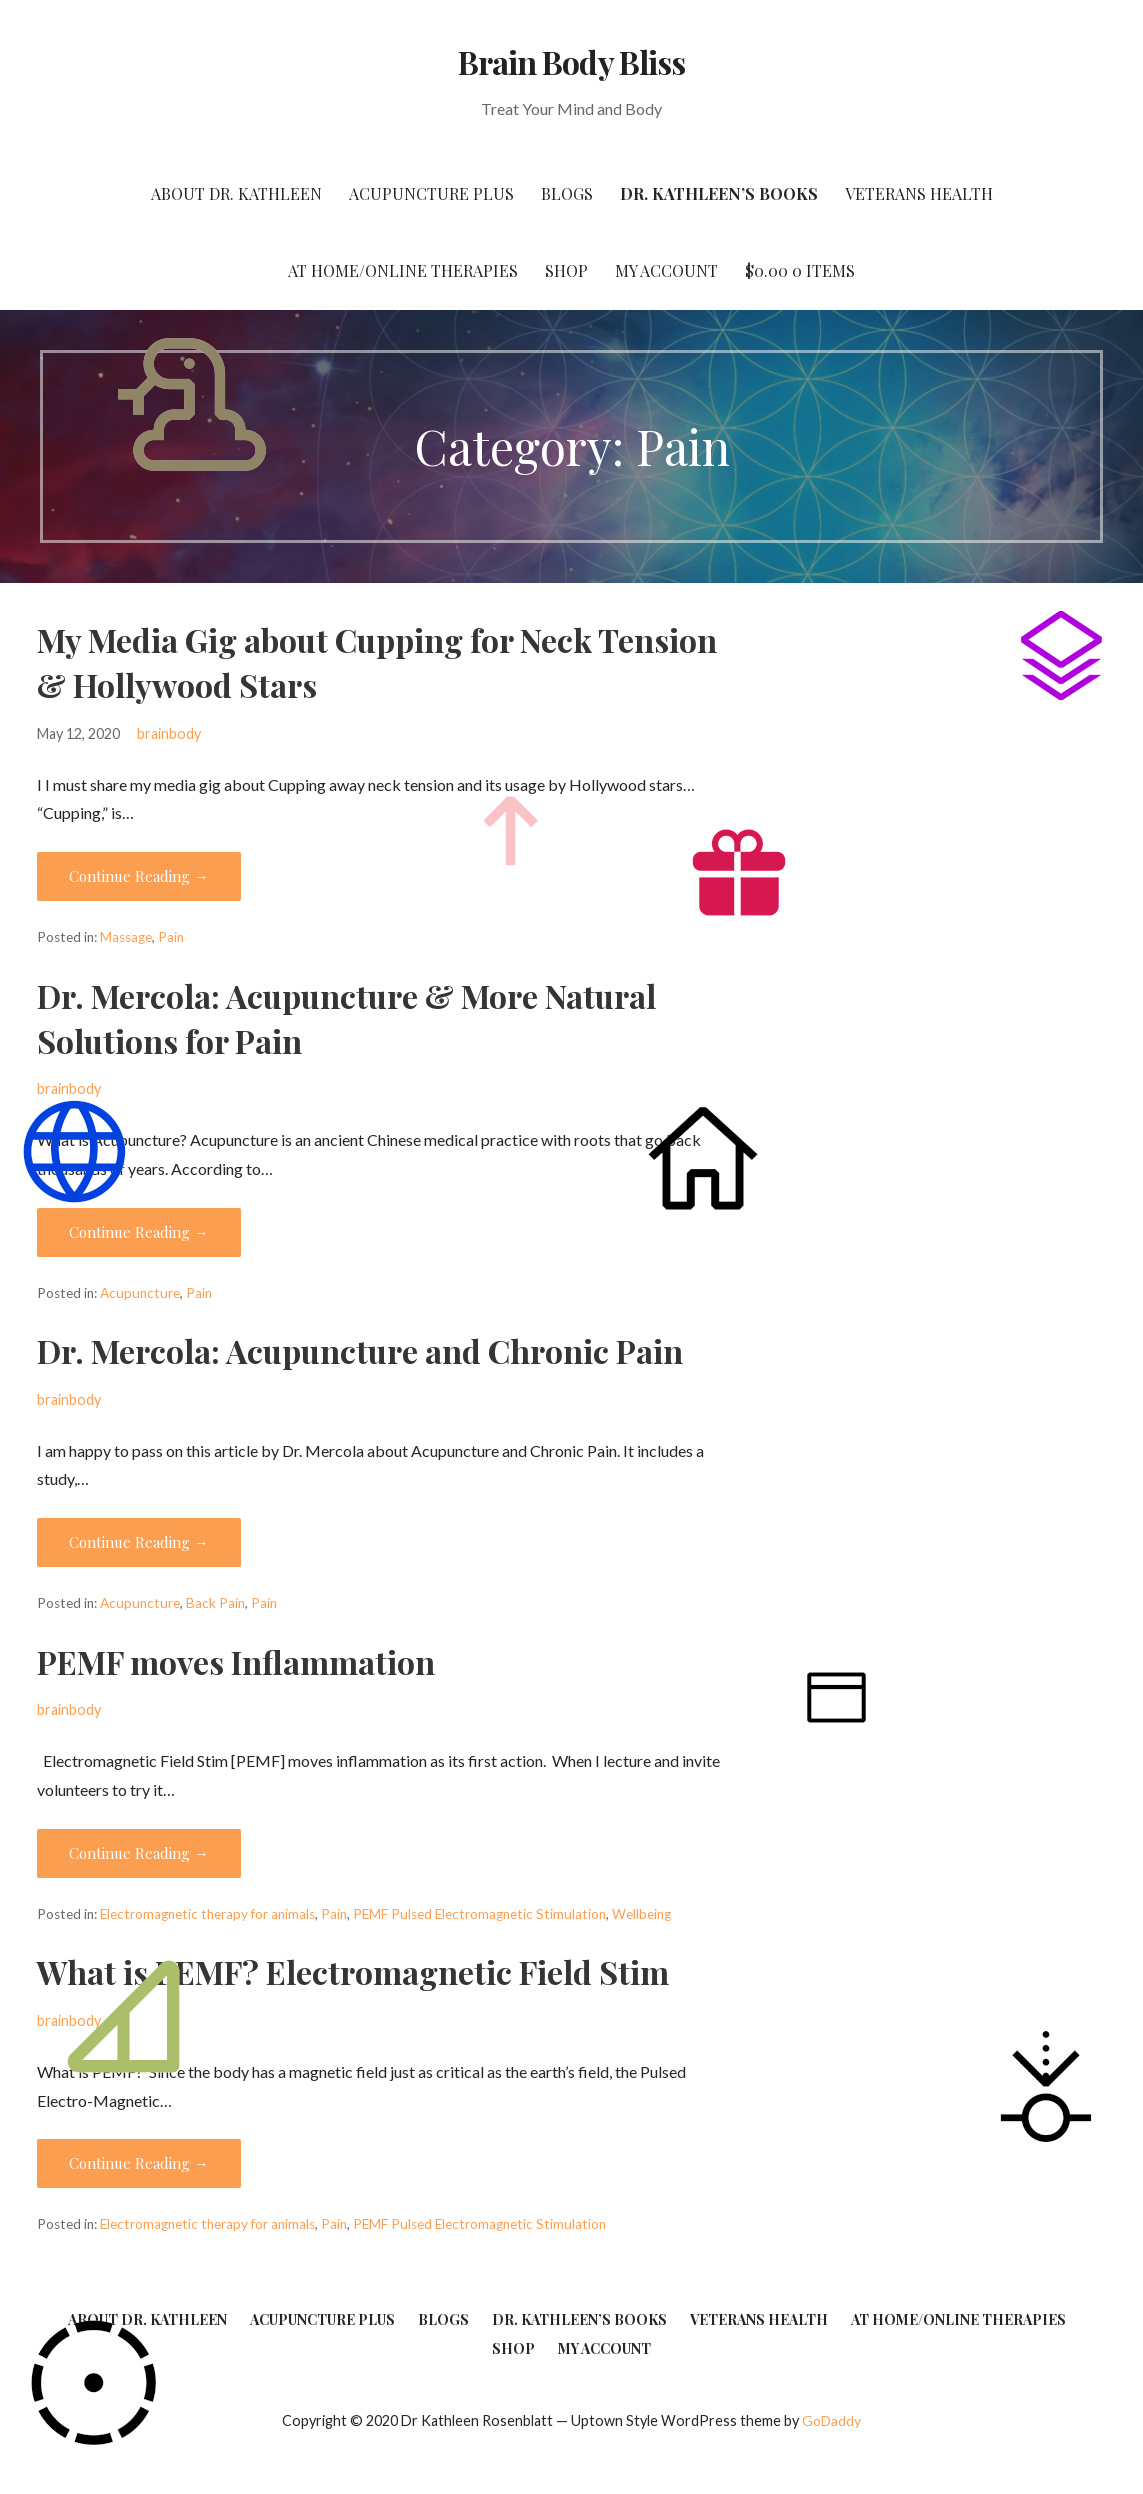 The height and width of the screenshot is (2494, 1143). I want to click on access gifts or rewards, so click(739, 873).